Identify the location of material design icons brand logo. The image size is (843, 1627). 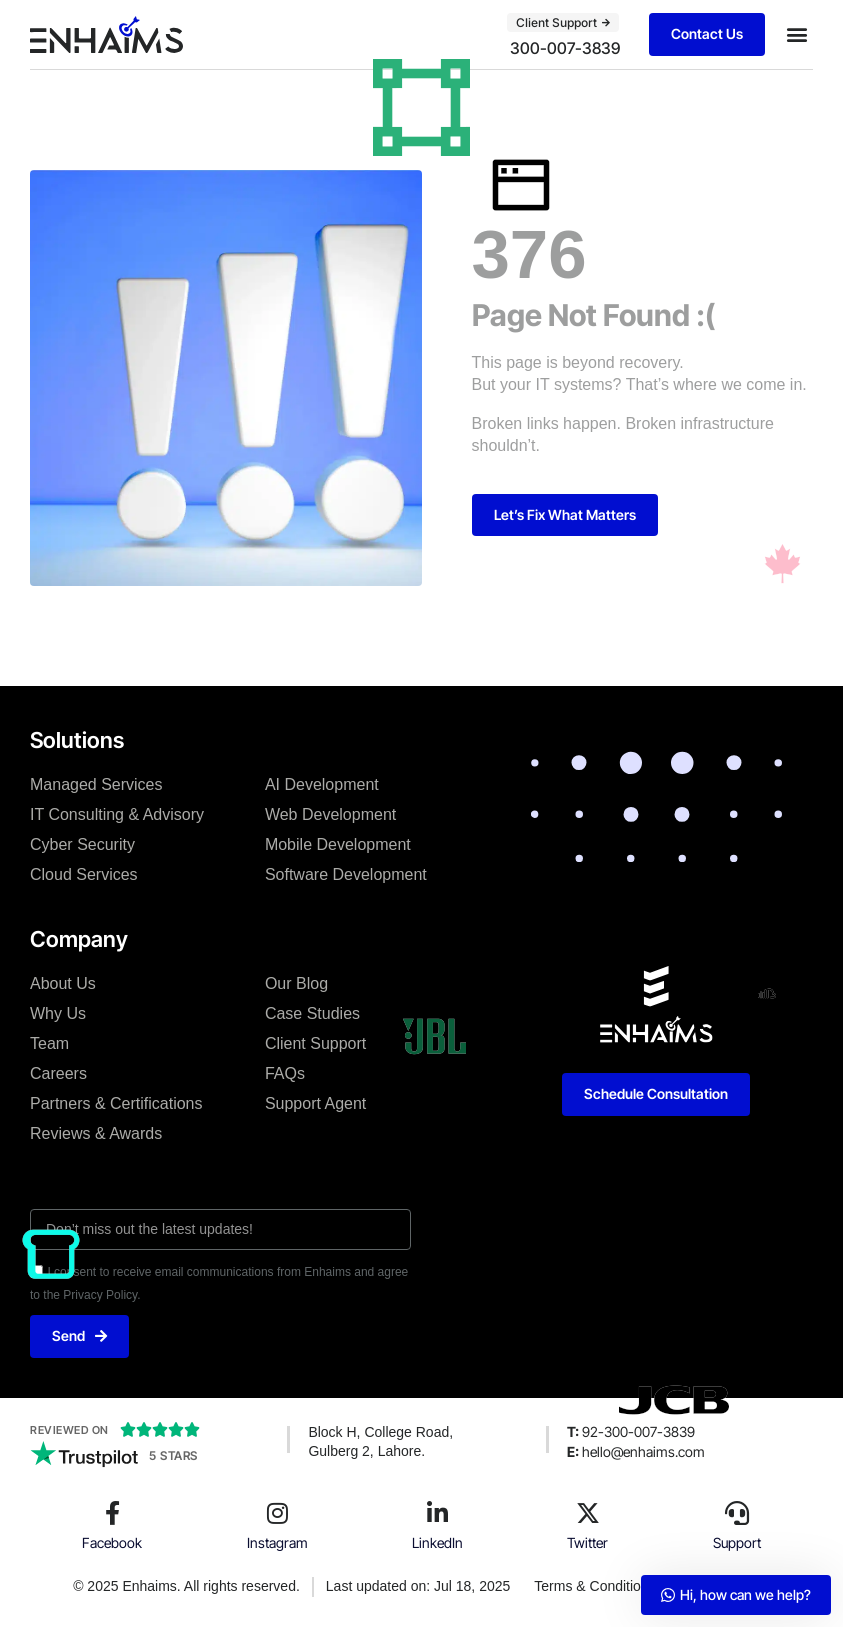
(421, 107).